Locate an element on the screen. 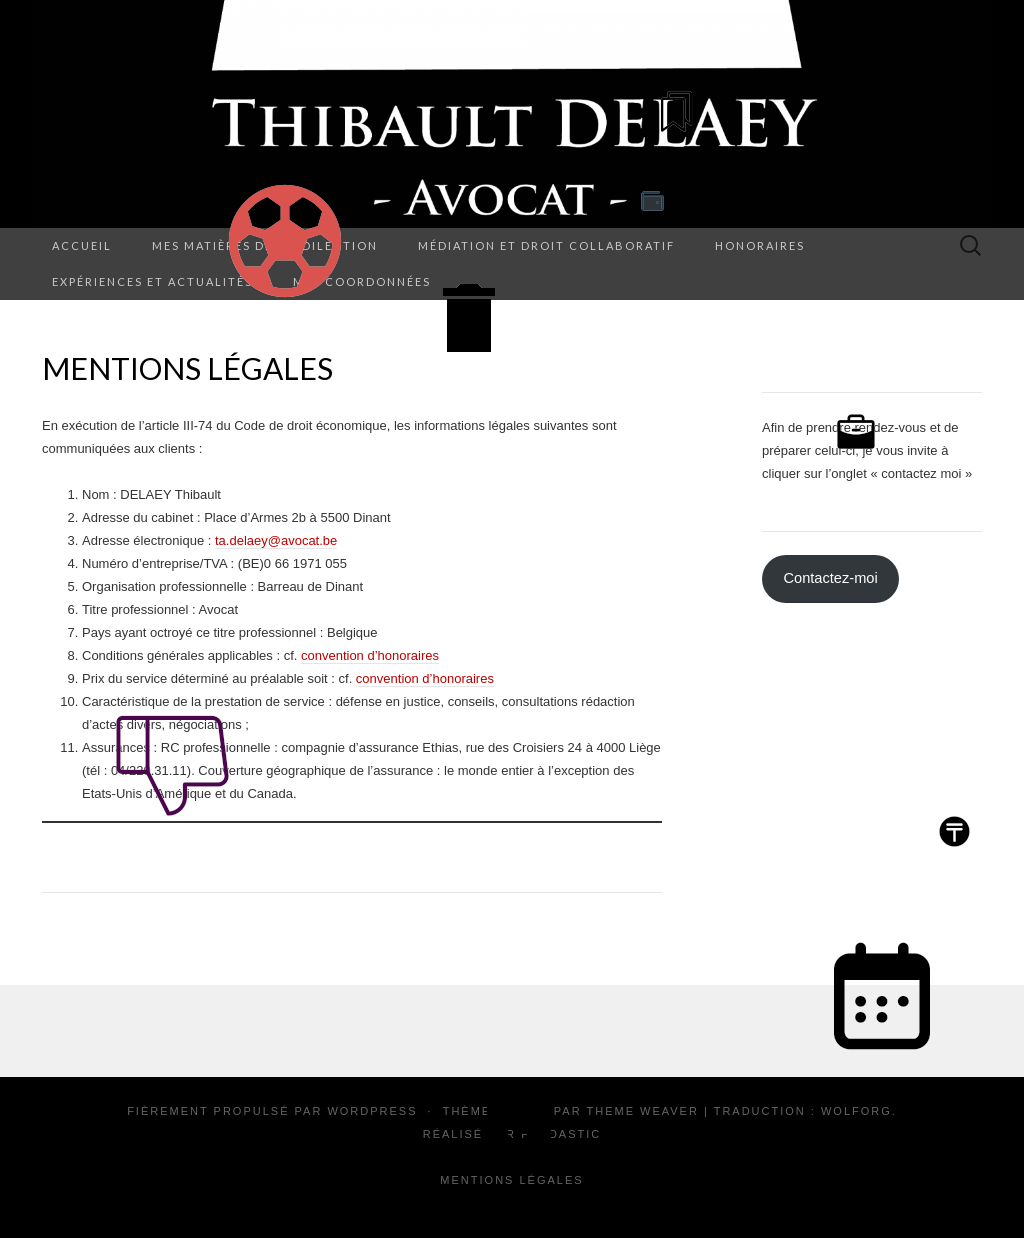 The height and width of the screenshot is (1238, 1024). view weekly calendar is located at coordinates (882, 996).